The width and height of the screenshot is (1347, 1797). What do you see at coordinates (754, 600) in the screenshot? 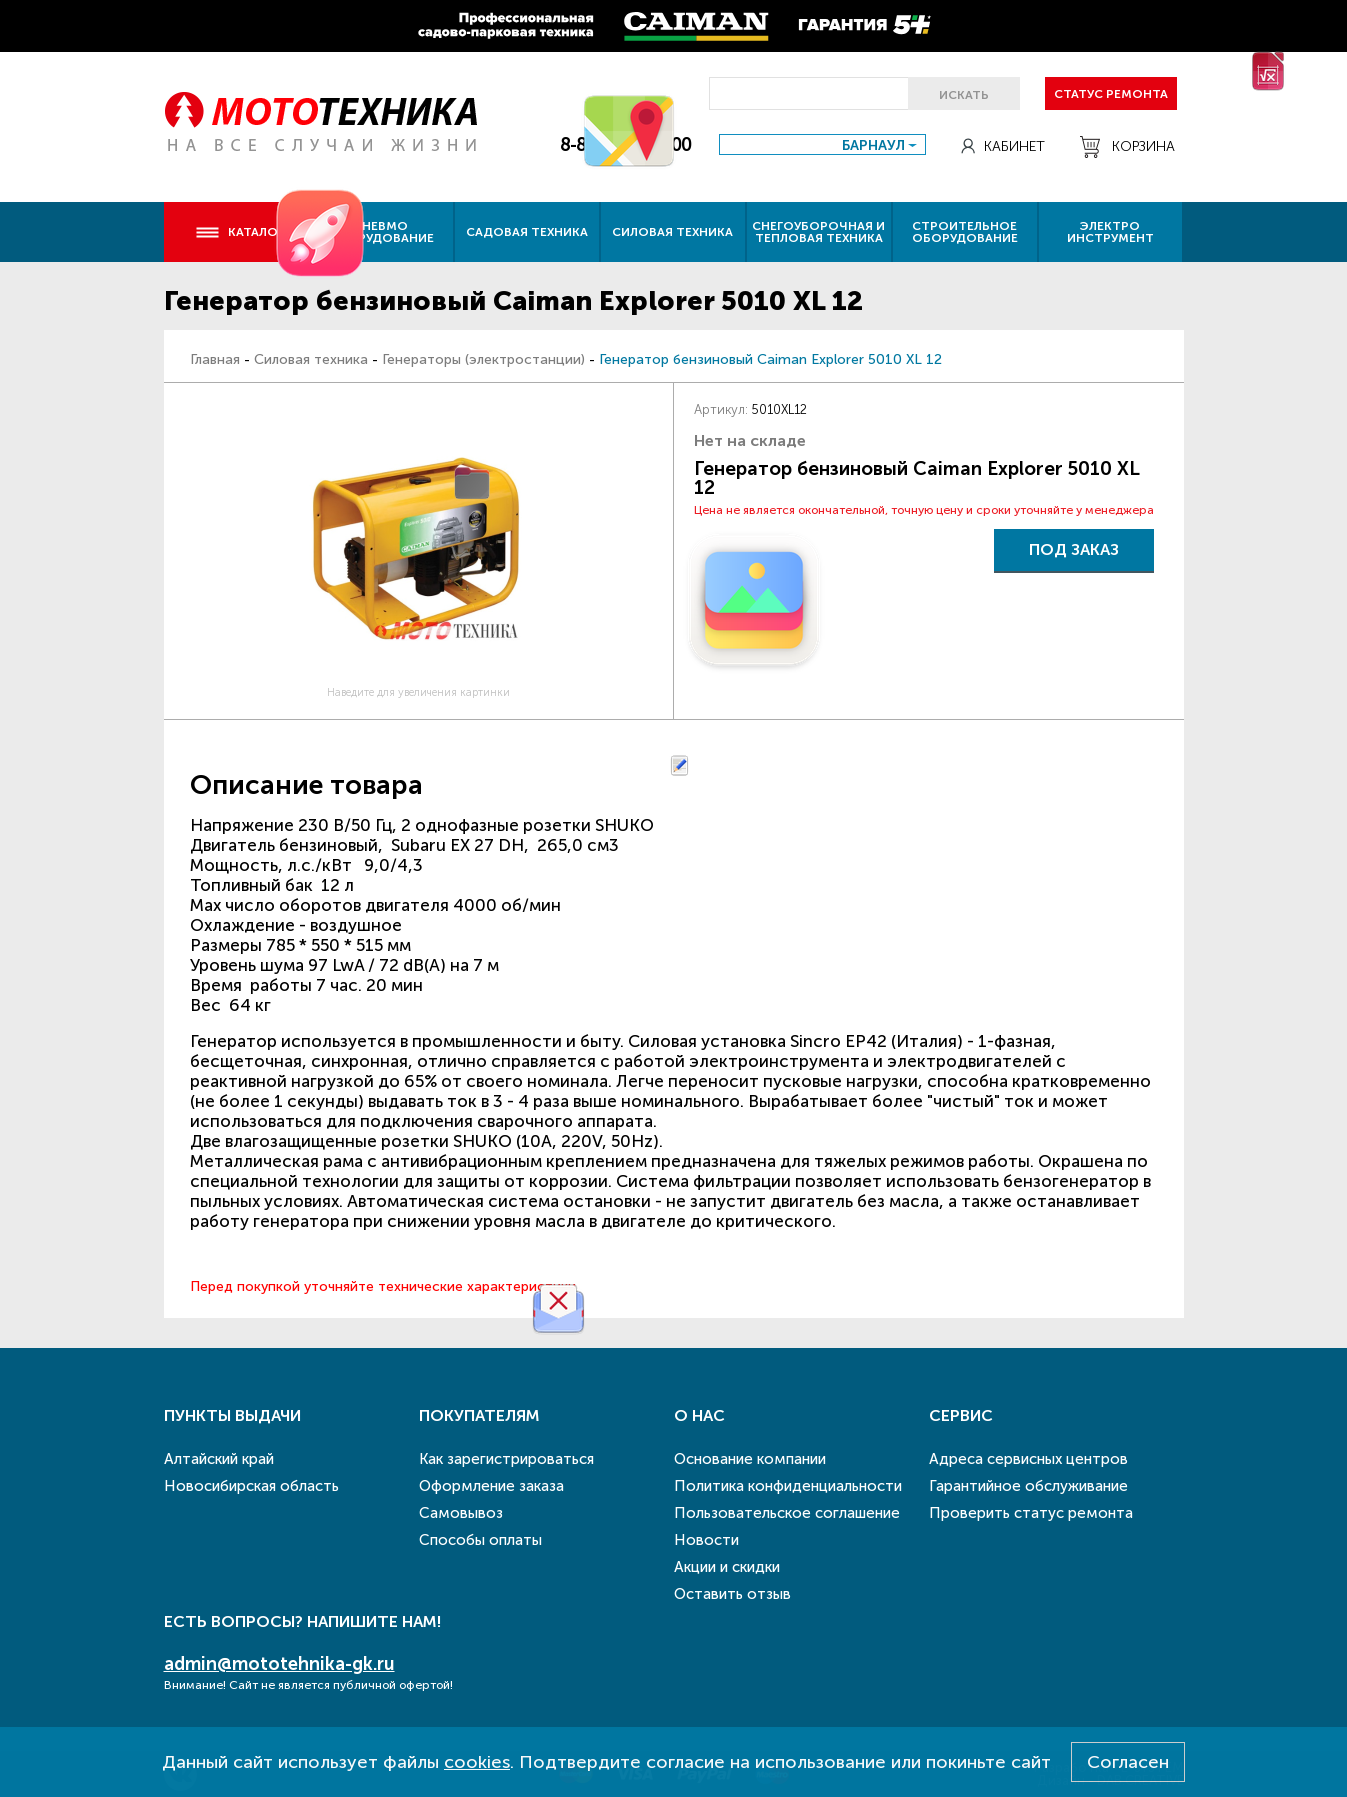
I see `open imagefan reloaded photo viewer app` at bounding box center [754, 600].